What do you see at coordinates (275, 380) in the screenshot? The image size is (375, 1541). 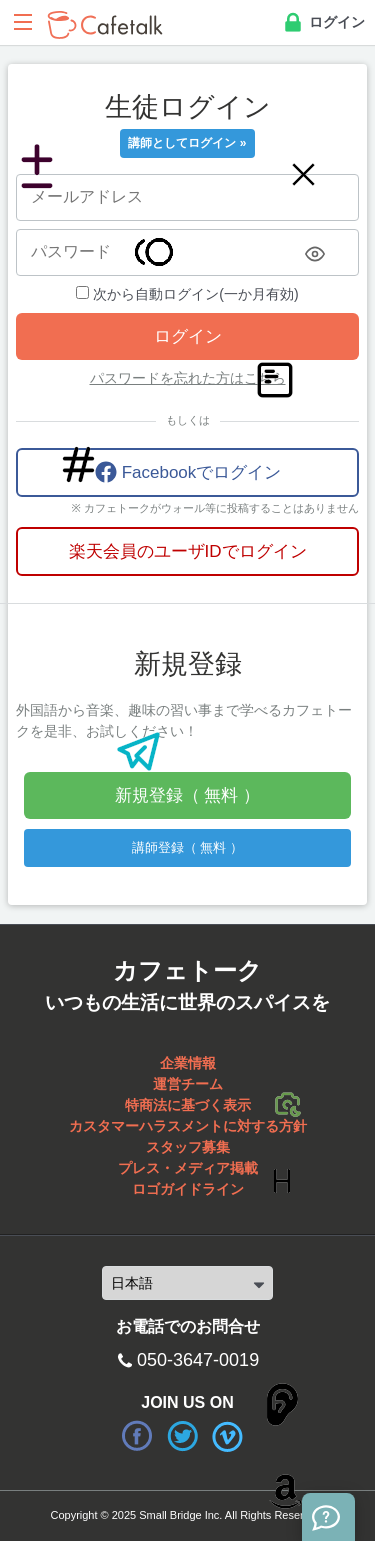 I see `align content to top-left of container` at bounding box center [275, 380].